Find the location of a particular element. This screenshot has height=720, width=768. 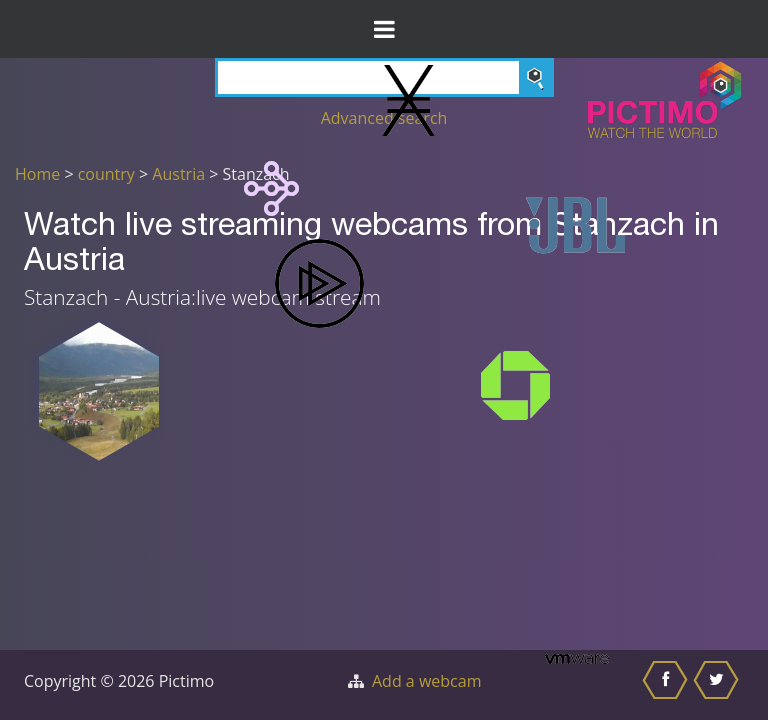

VMware application or service is located at coordinates (577, 659).